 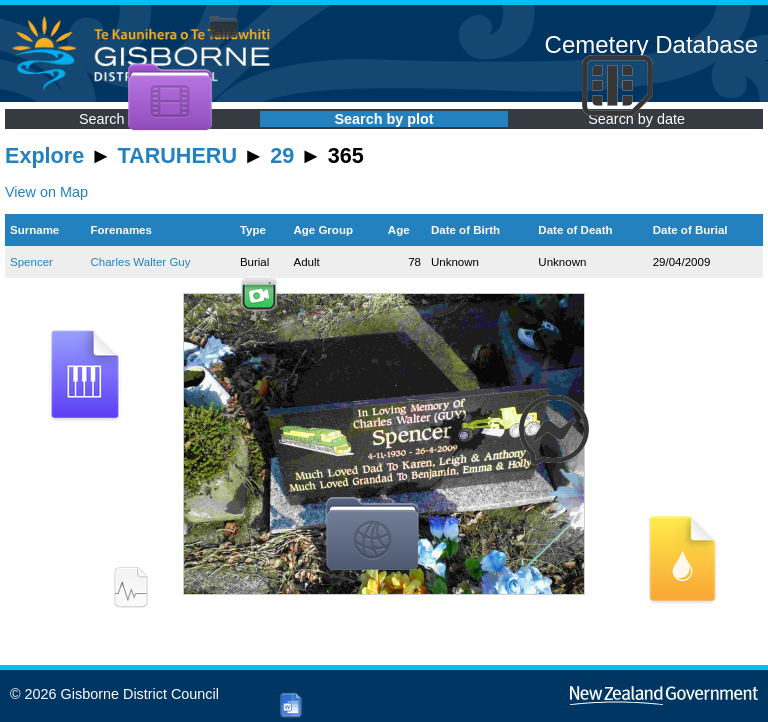 What do you see at coordinates (131, 587) in the screenshot?
I see `view system log file` at bounding box center [131, 587].